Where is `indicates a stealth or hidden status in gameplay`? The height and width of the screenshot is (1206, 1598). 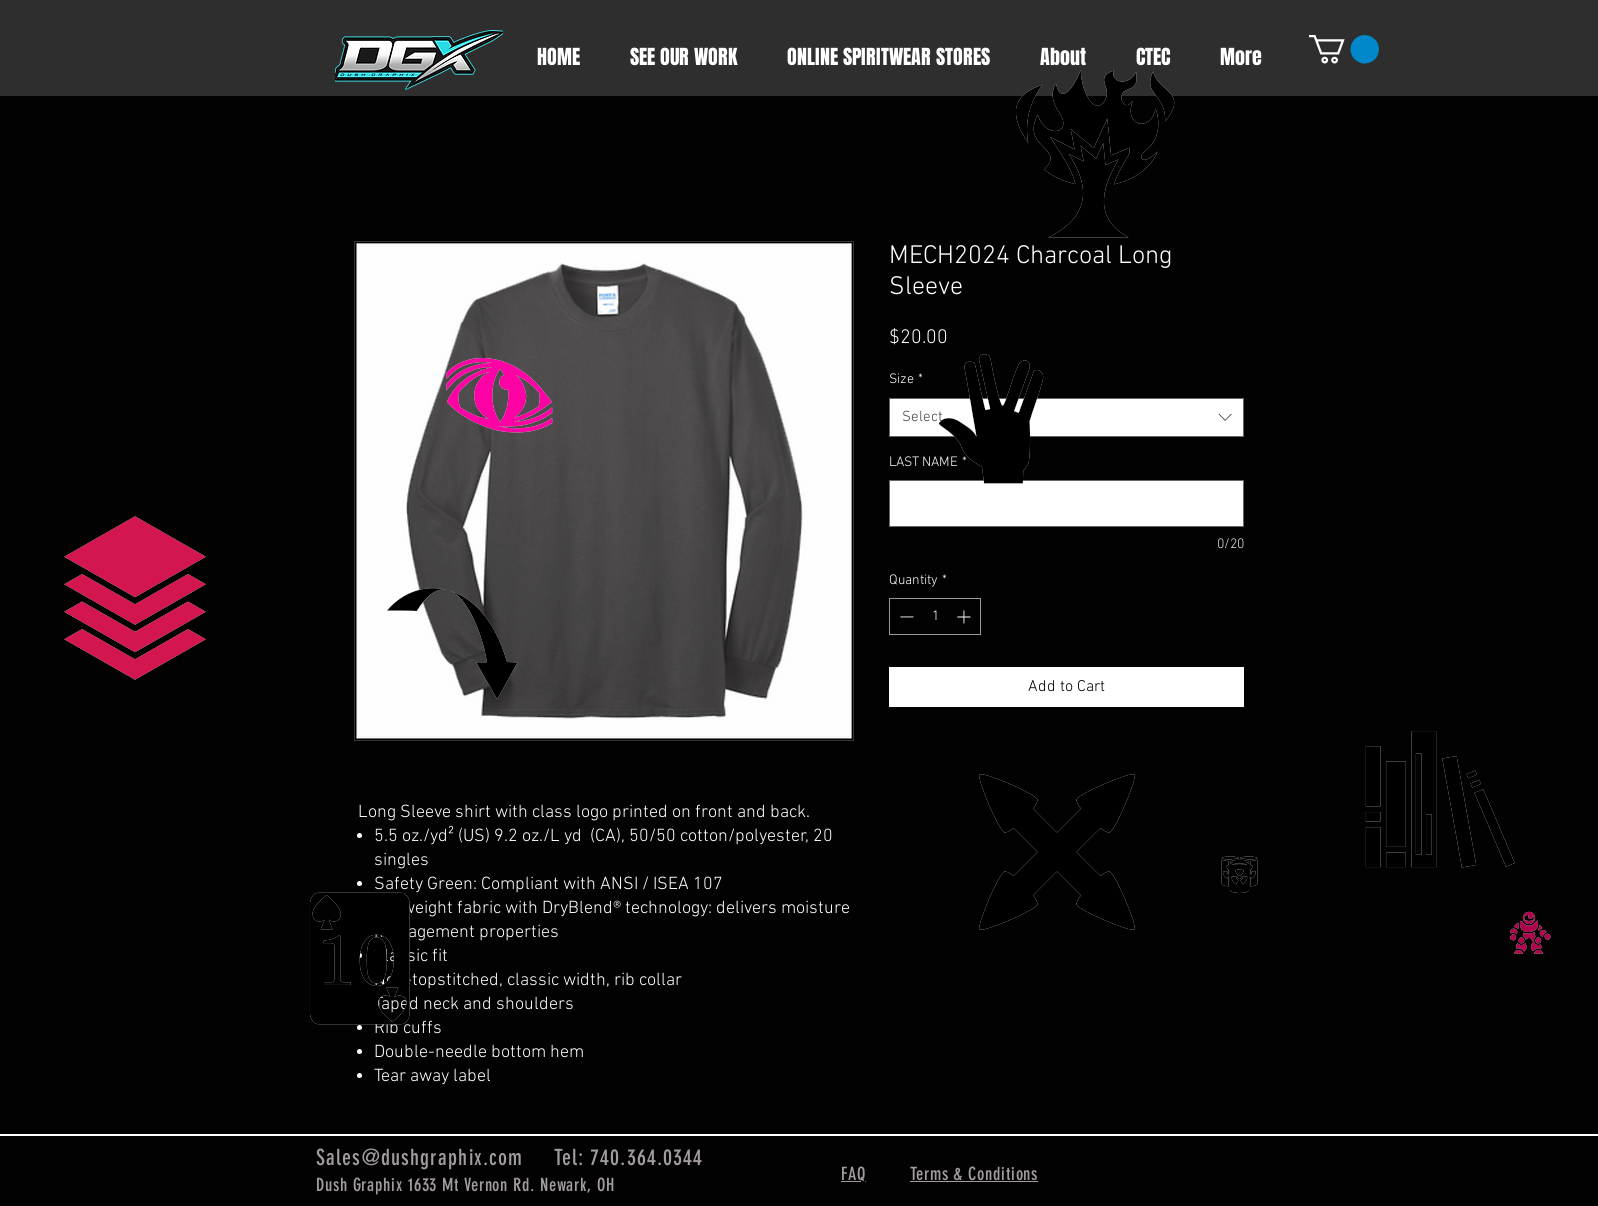
indicates a stealth or hidden status in gameplay is located at coordinates (499, 395).